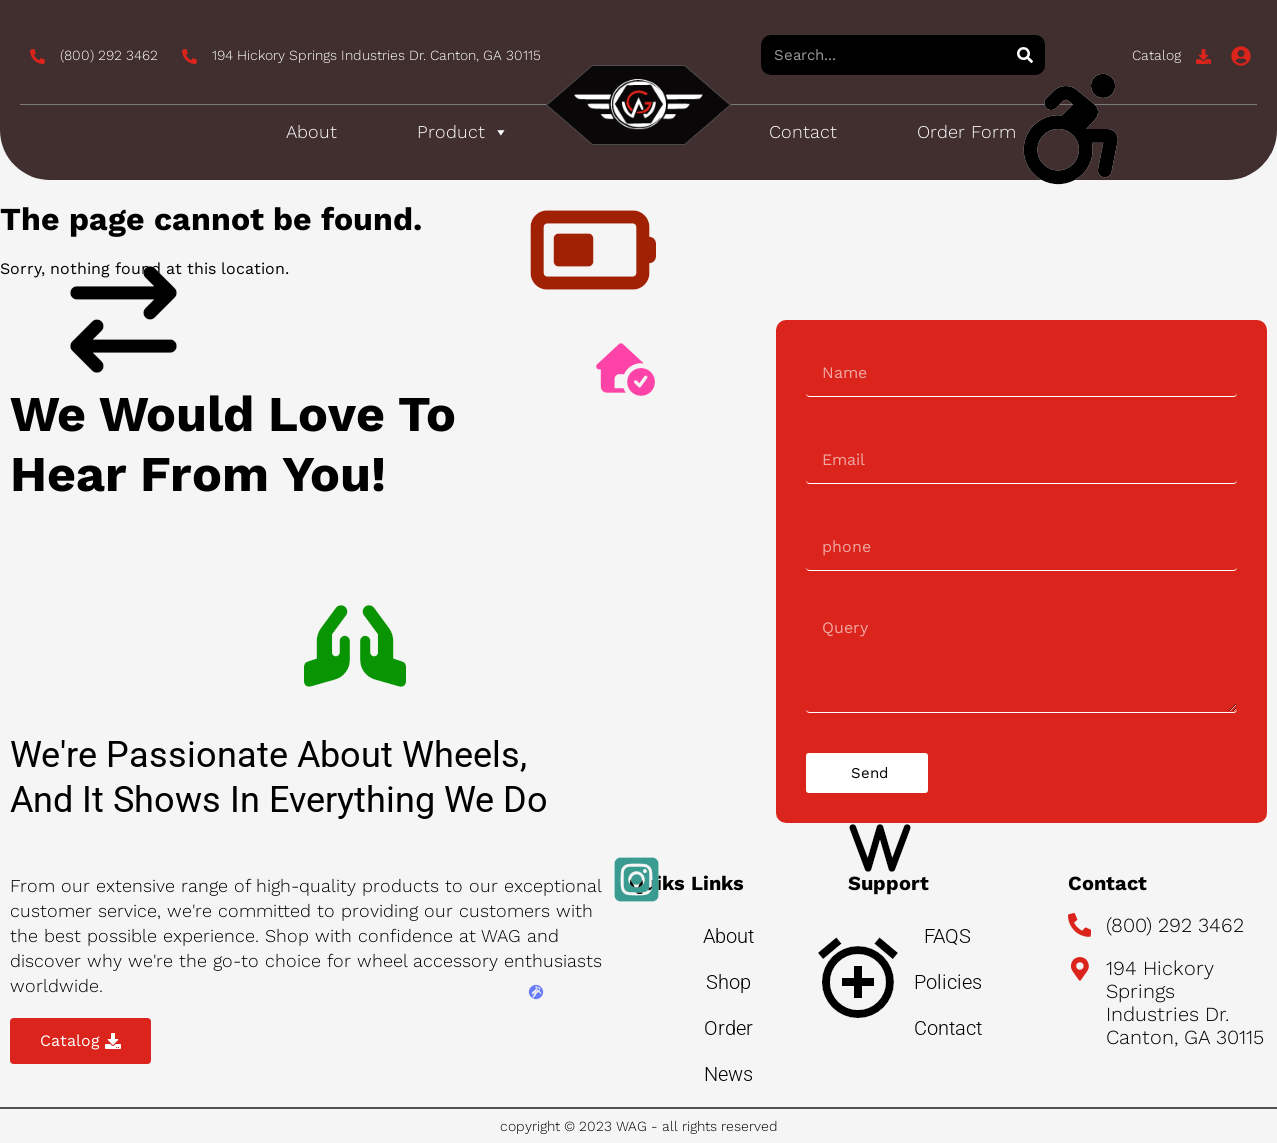 This screenshot has width=1277, height=1143. Describe the element at coordinates (123, 319) in the screenshot. I see `swap or exchange items` at that location.